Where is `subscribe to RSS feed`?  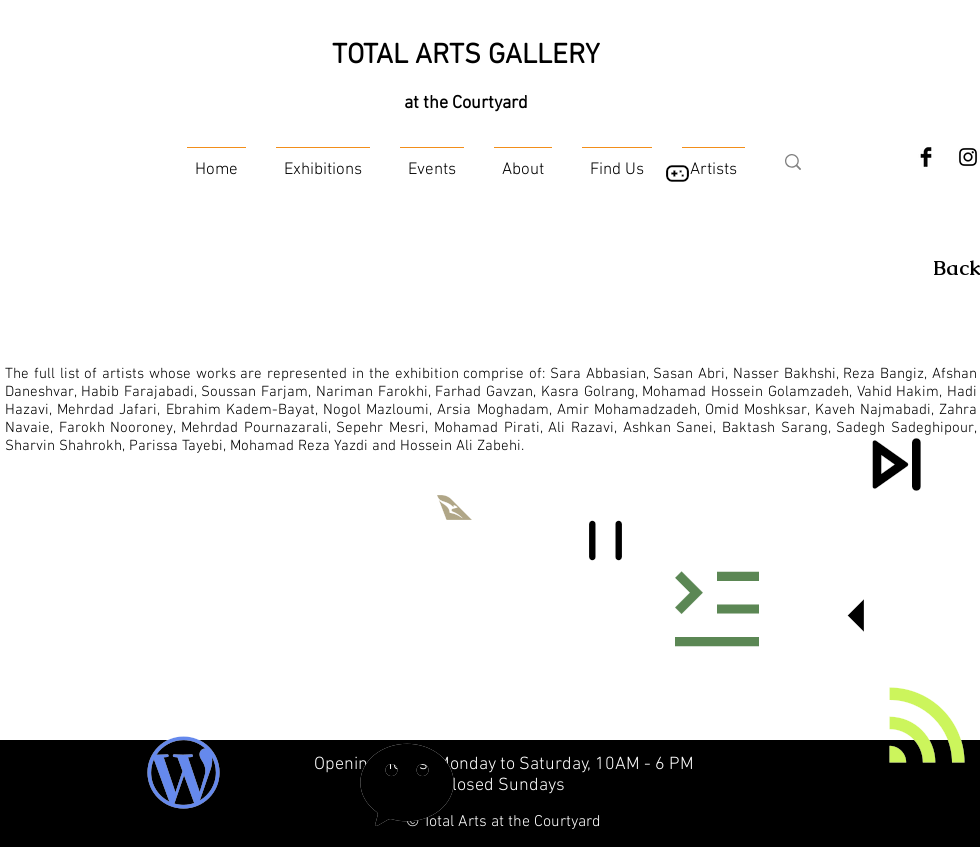 subscribe to RSS feed is located at coordinates (927, 725).